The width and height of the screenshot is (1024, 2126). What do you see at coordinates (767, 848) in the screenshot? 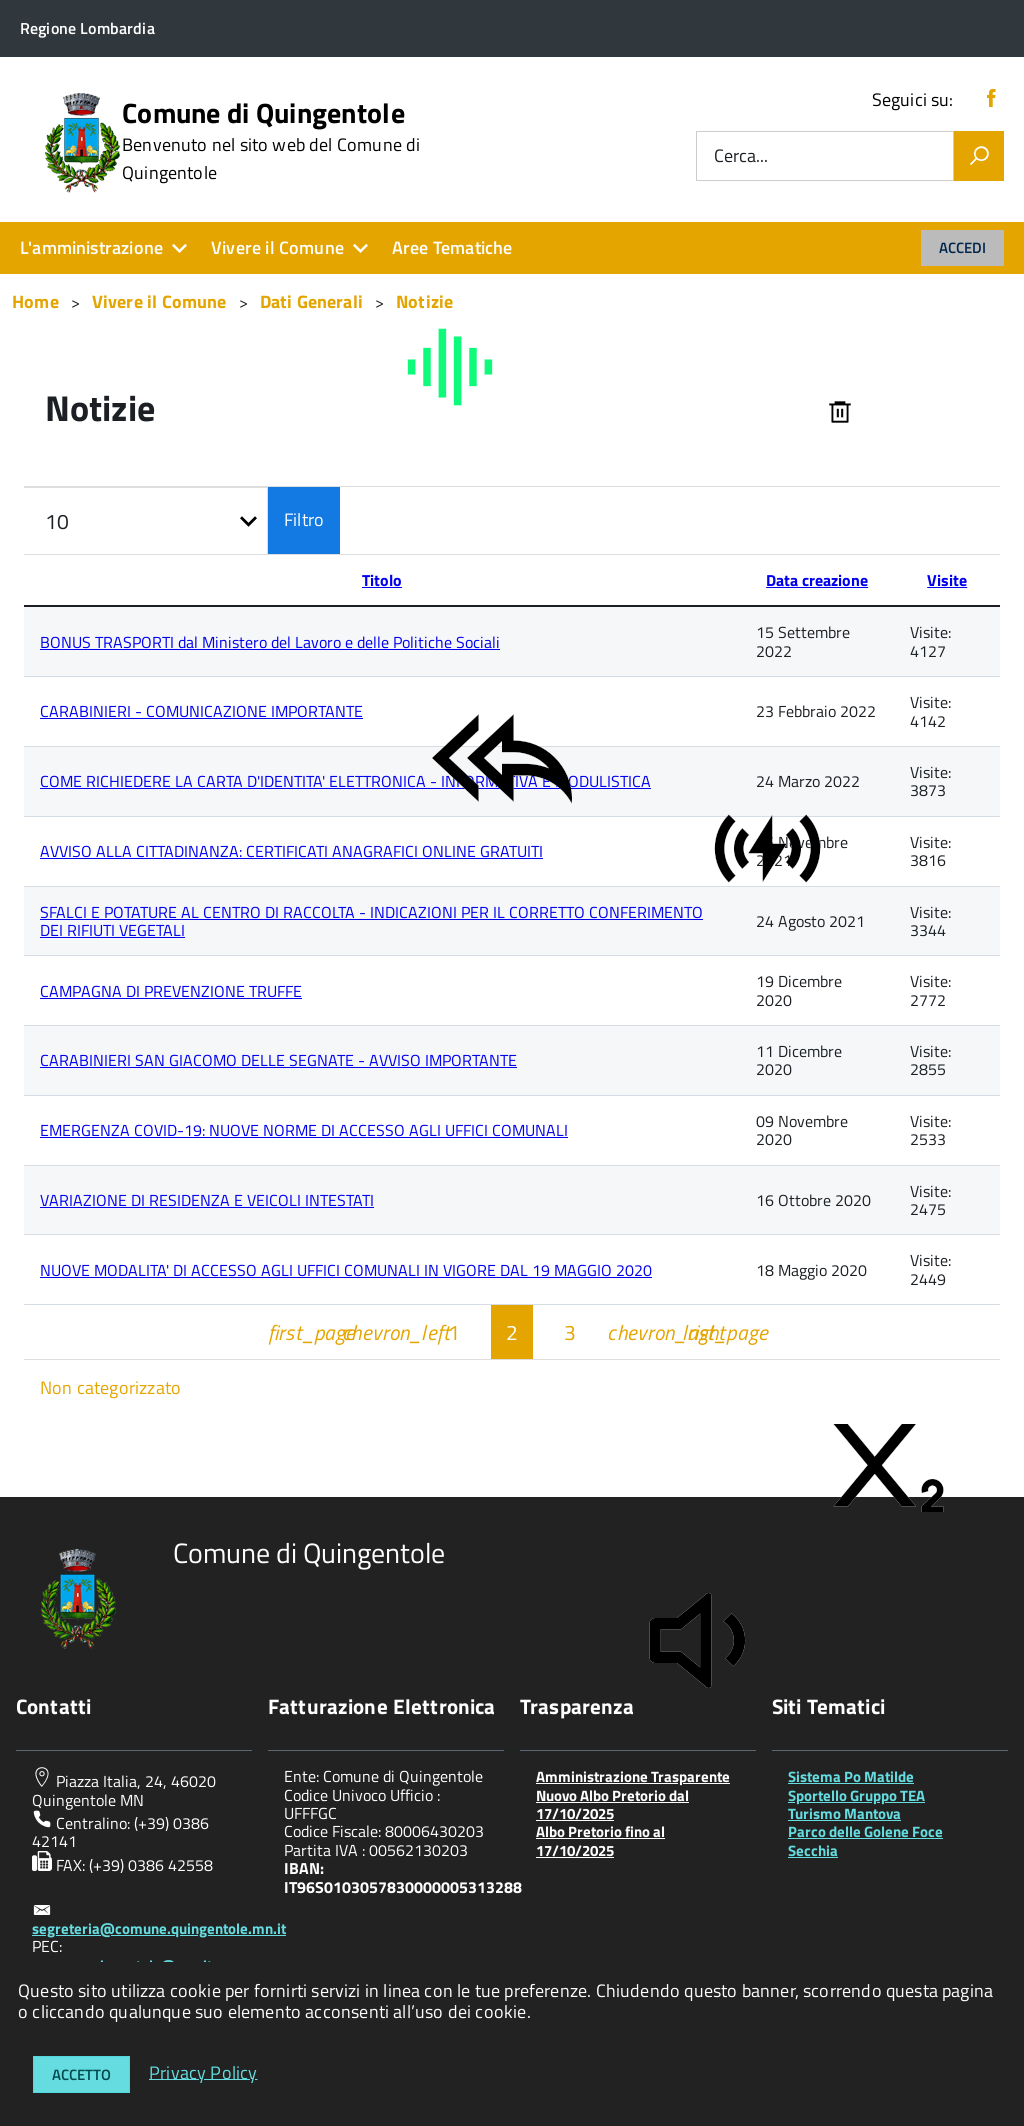
I see `indicates wireless charging is active` at bounding box center [767, 848].